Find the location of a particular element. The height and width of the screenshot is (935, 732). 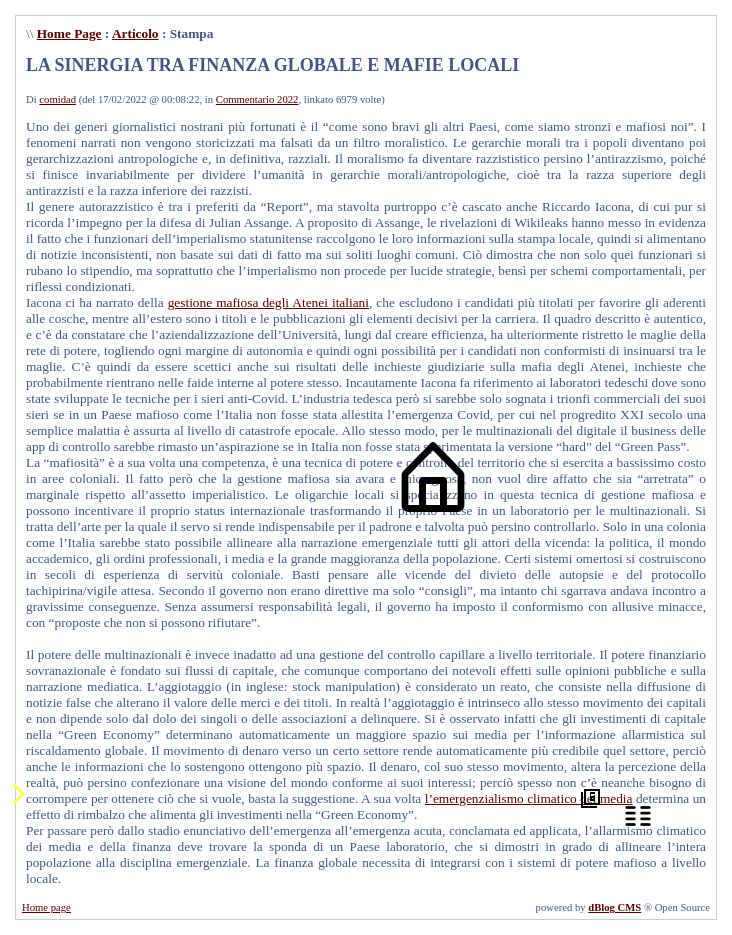

indicates 6 items selected or filtered is located at coordinates (590, 798).